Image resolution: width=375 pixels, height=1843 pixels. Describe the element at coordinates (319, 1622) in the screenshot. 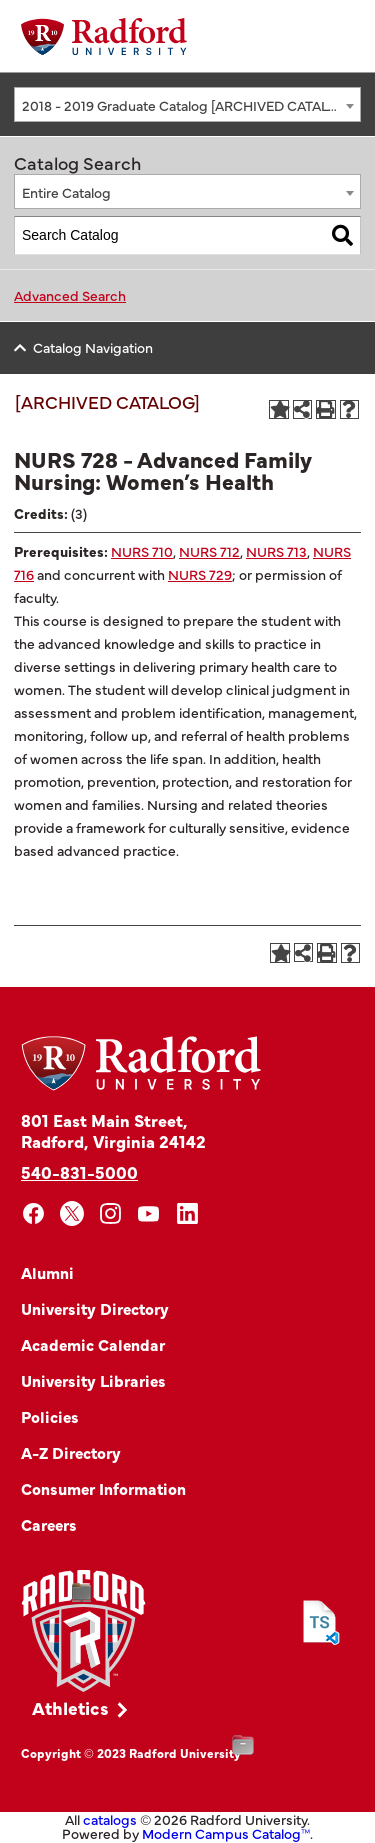

I see `typescript file associated with visual studio code` at that location.